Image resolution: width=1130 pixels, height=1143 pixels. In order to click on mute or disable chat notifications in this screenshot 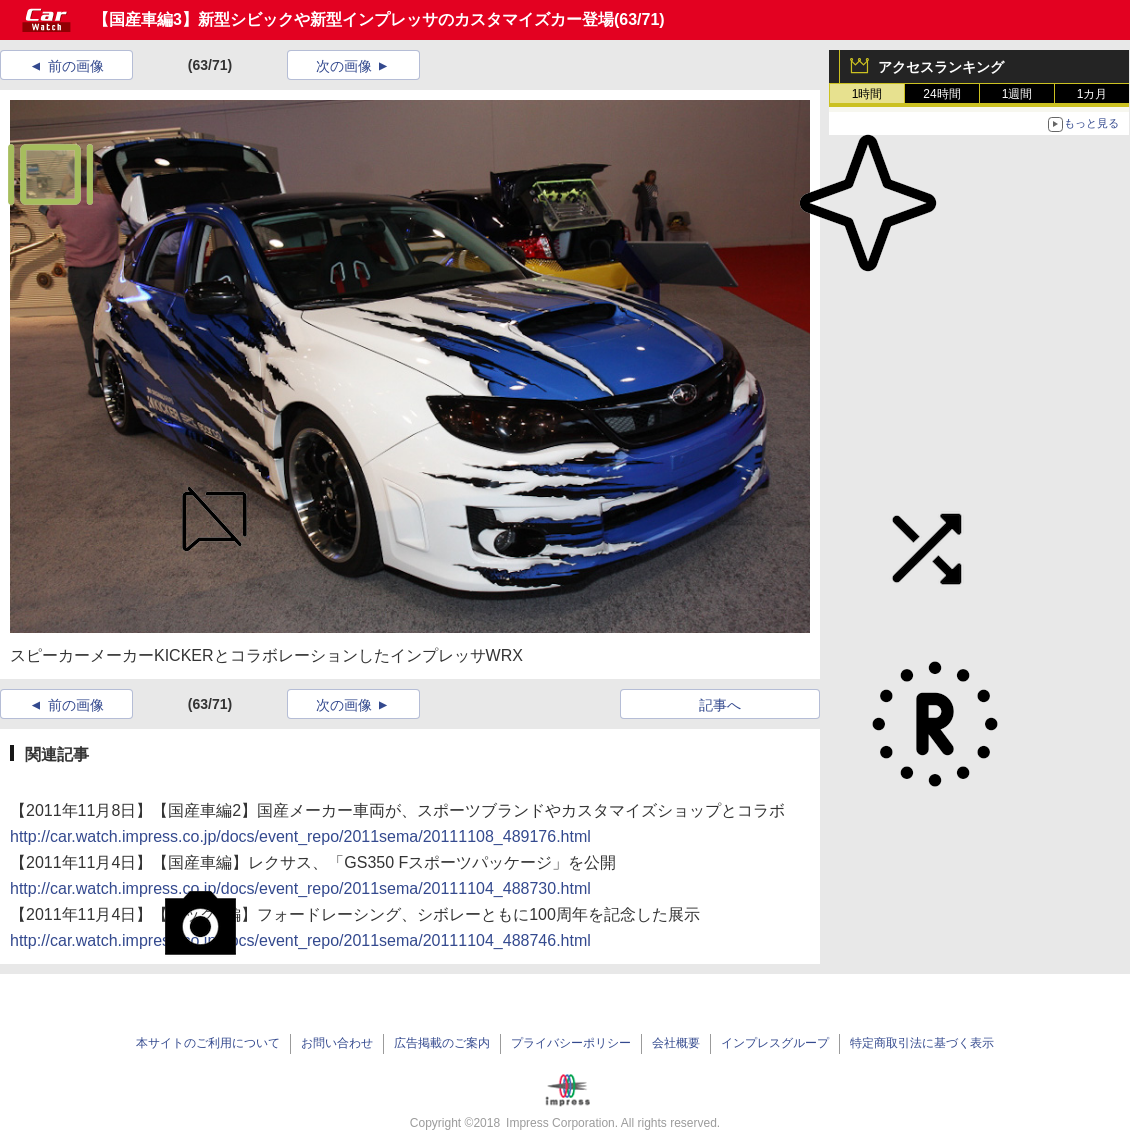, I will do `click(214, 516)`.